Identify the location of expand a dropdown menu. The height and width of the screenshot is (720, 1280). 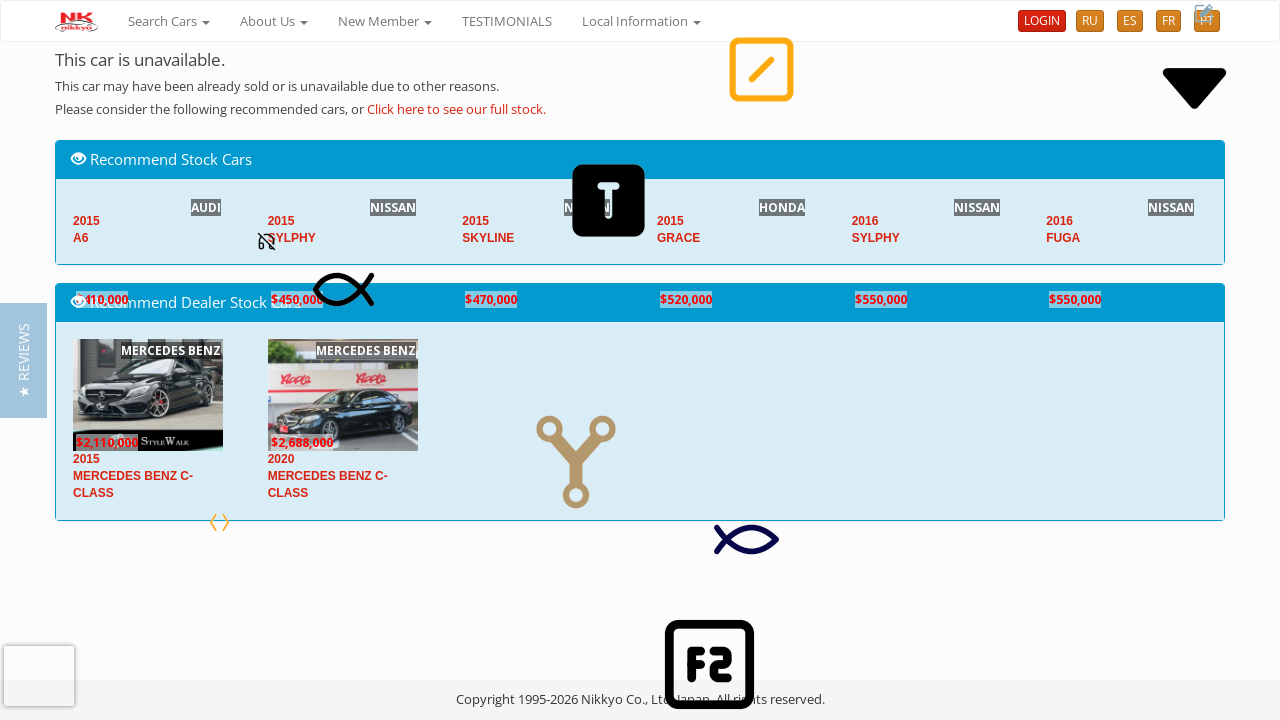
(1194, 88).